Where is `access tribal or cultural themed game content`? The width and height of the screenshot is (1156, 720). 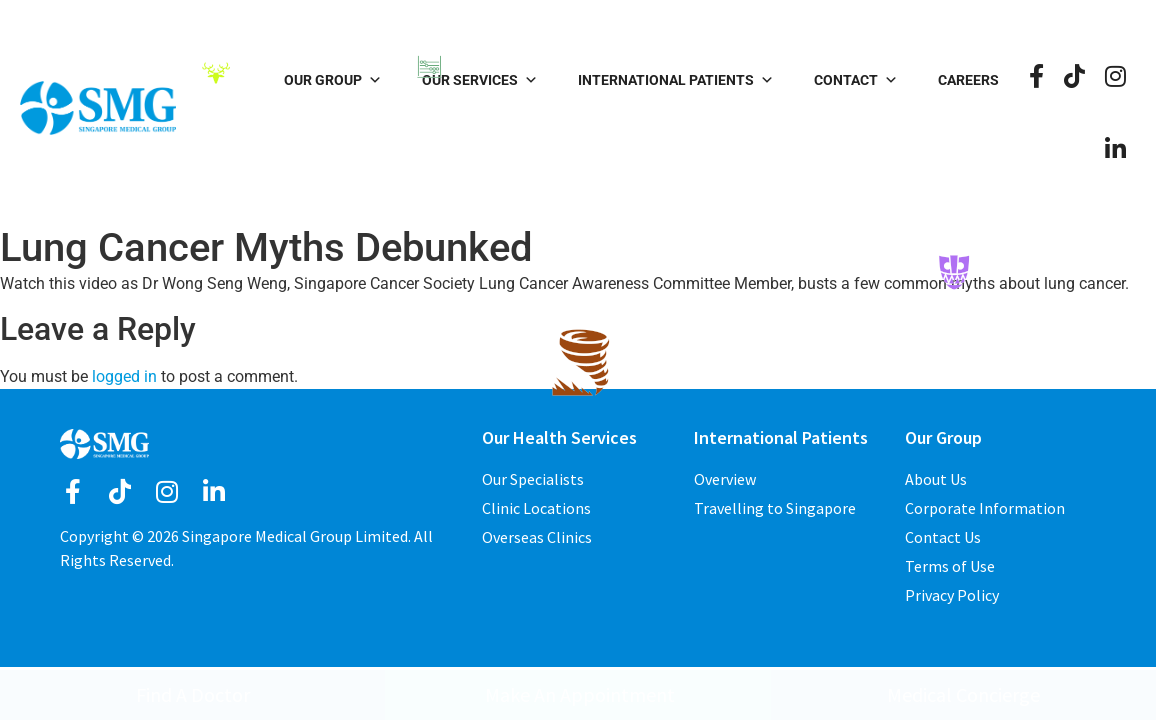 access tribal or cultural themed game content is located at coordinates (953, 272).